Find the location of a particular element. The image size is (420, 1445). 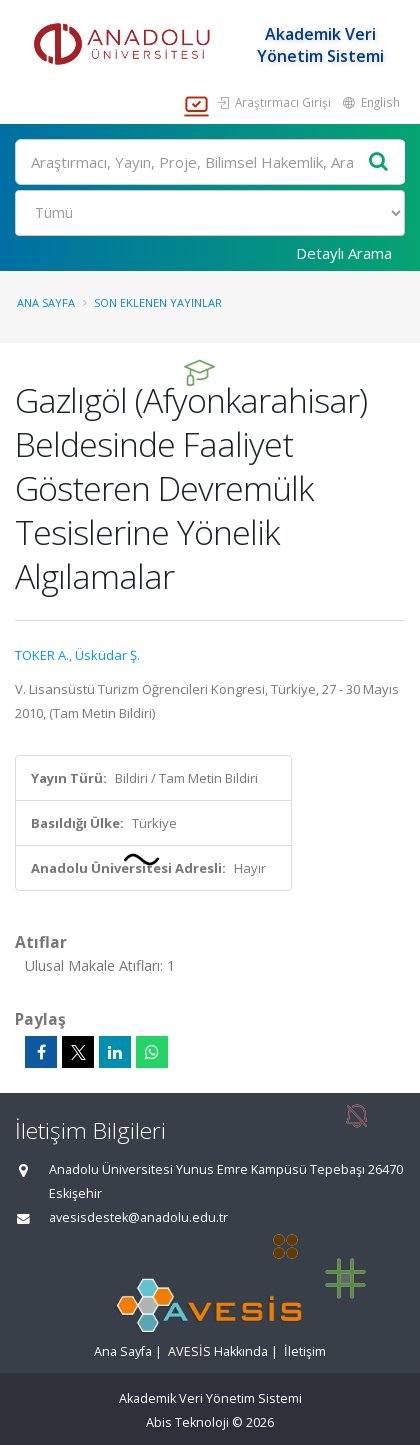

device verification complete is located at coordinates (196, 106).